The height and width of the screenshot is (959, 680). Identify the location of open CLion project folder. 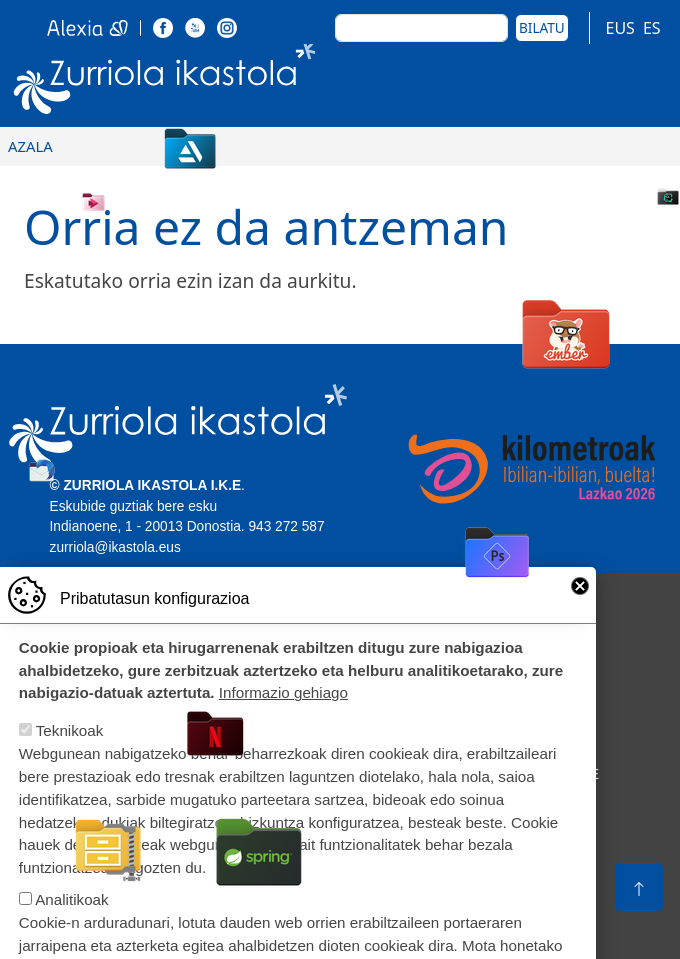
(668, 197).